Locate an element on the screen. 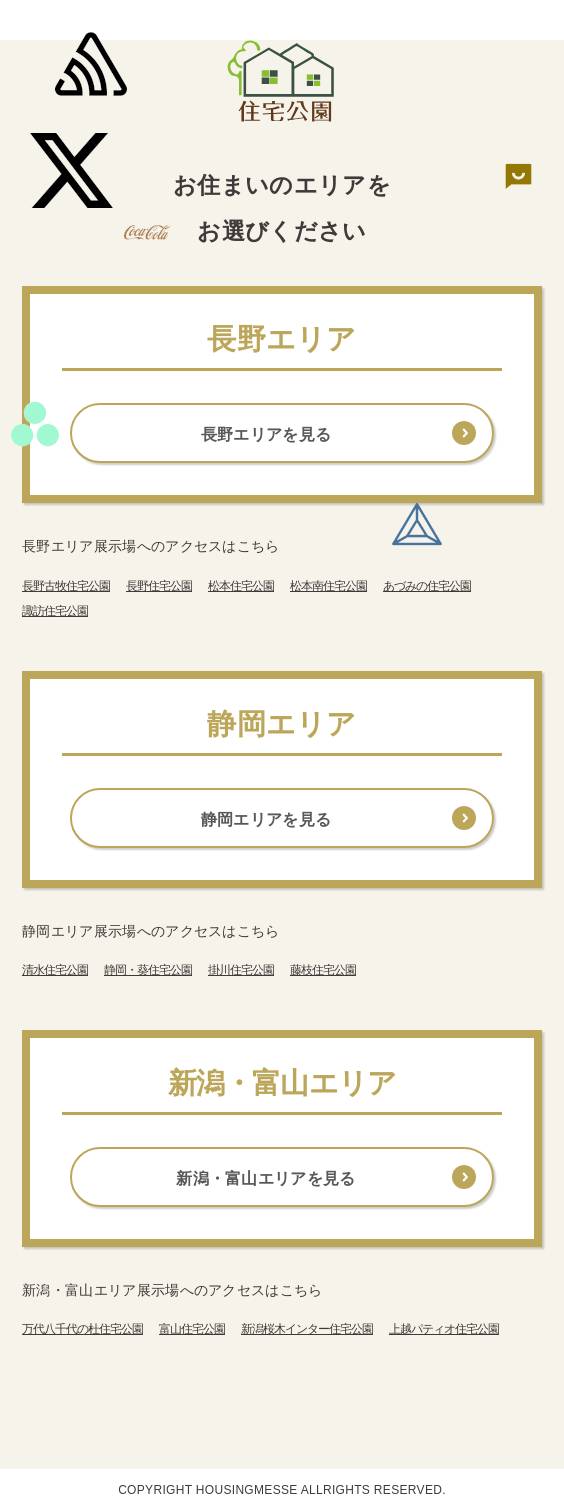  coca-cola brand logo is located at coordinates (147, 232).